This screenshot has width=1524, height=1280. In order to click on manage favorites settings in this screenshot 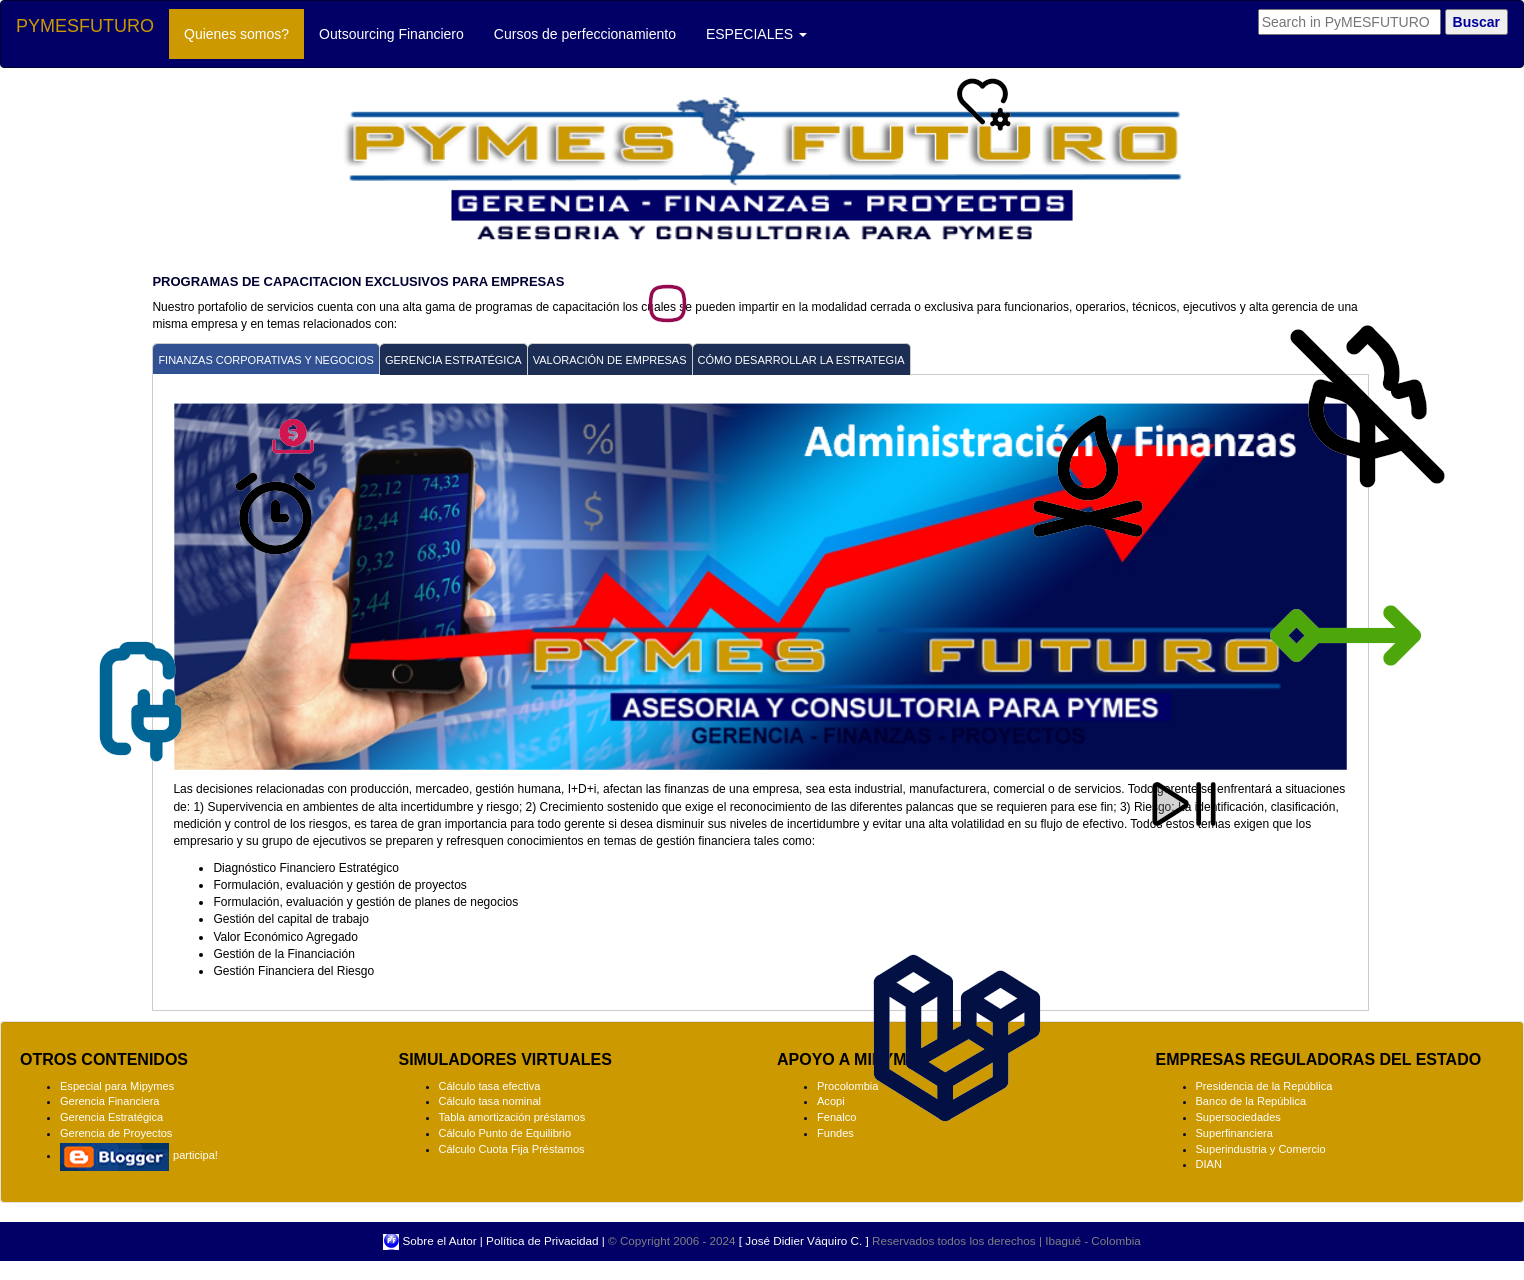, I will do `click(982, 101)`.